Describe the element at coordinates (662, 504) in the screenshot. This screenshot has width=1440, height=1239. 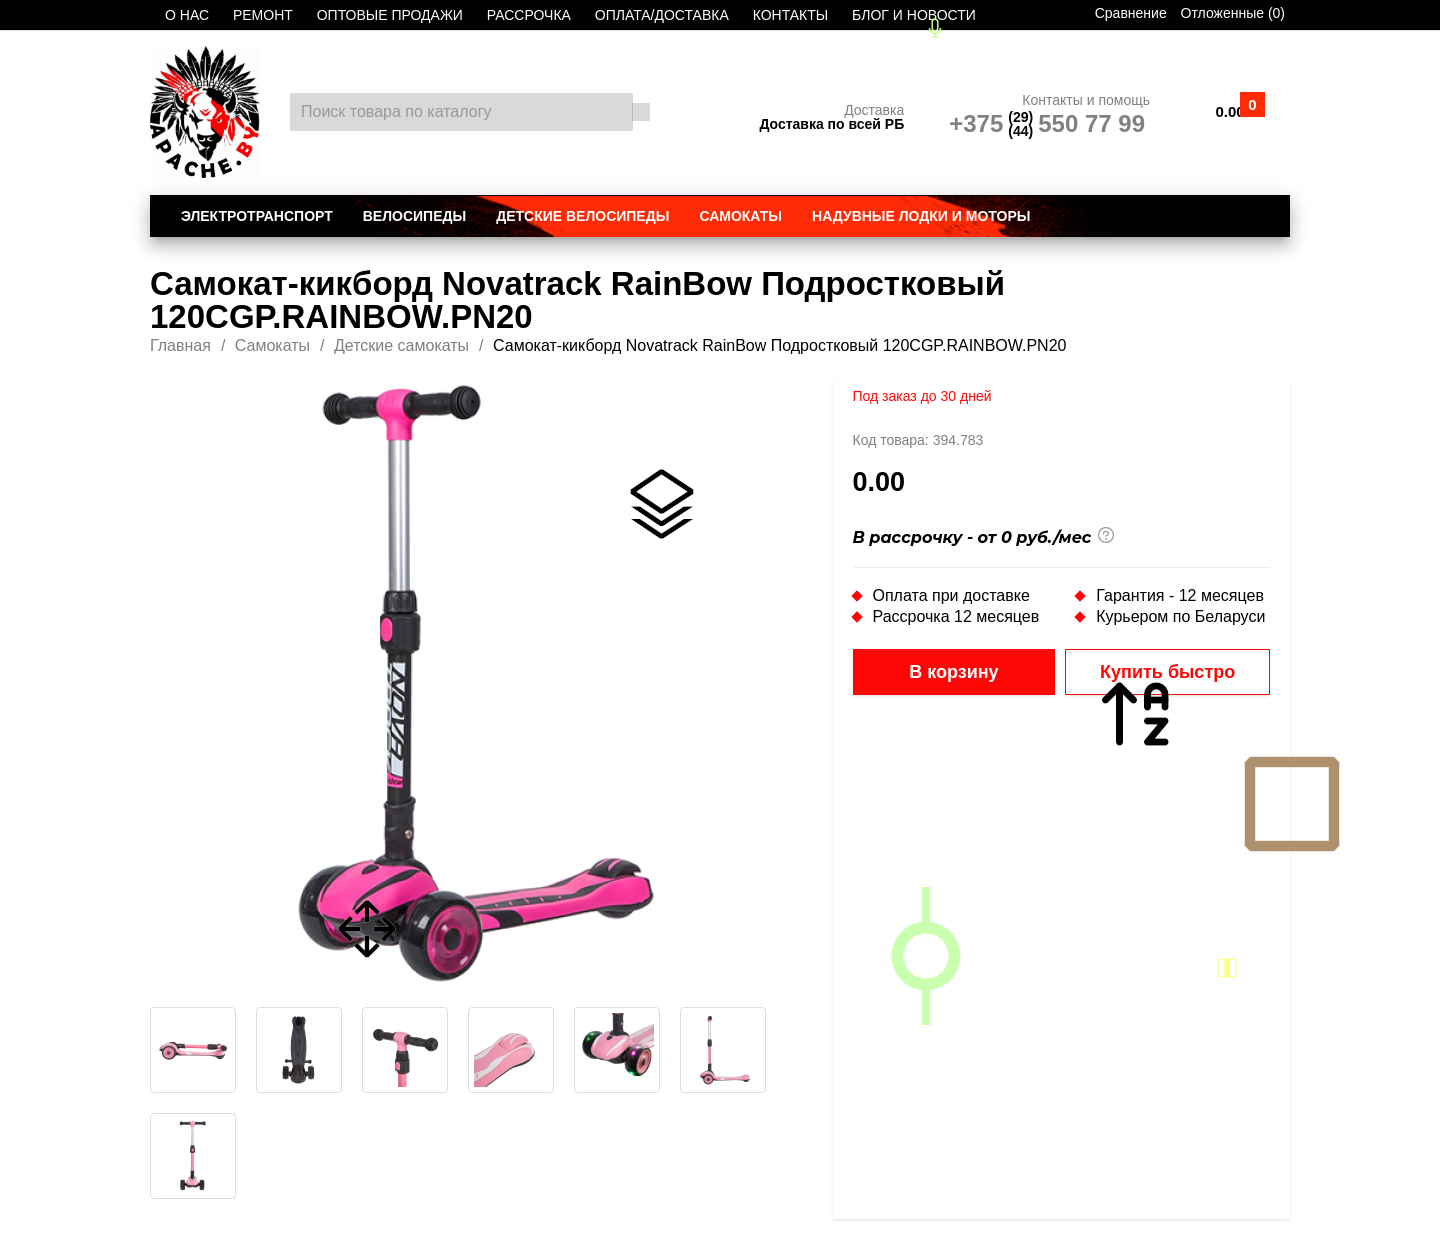
I see `toggle layer visibility in editor` at that location.